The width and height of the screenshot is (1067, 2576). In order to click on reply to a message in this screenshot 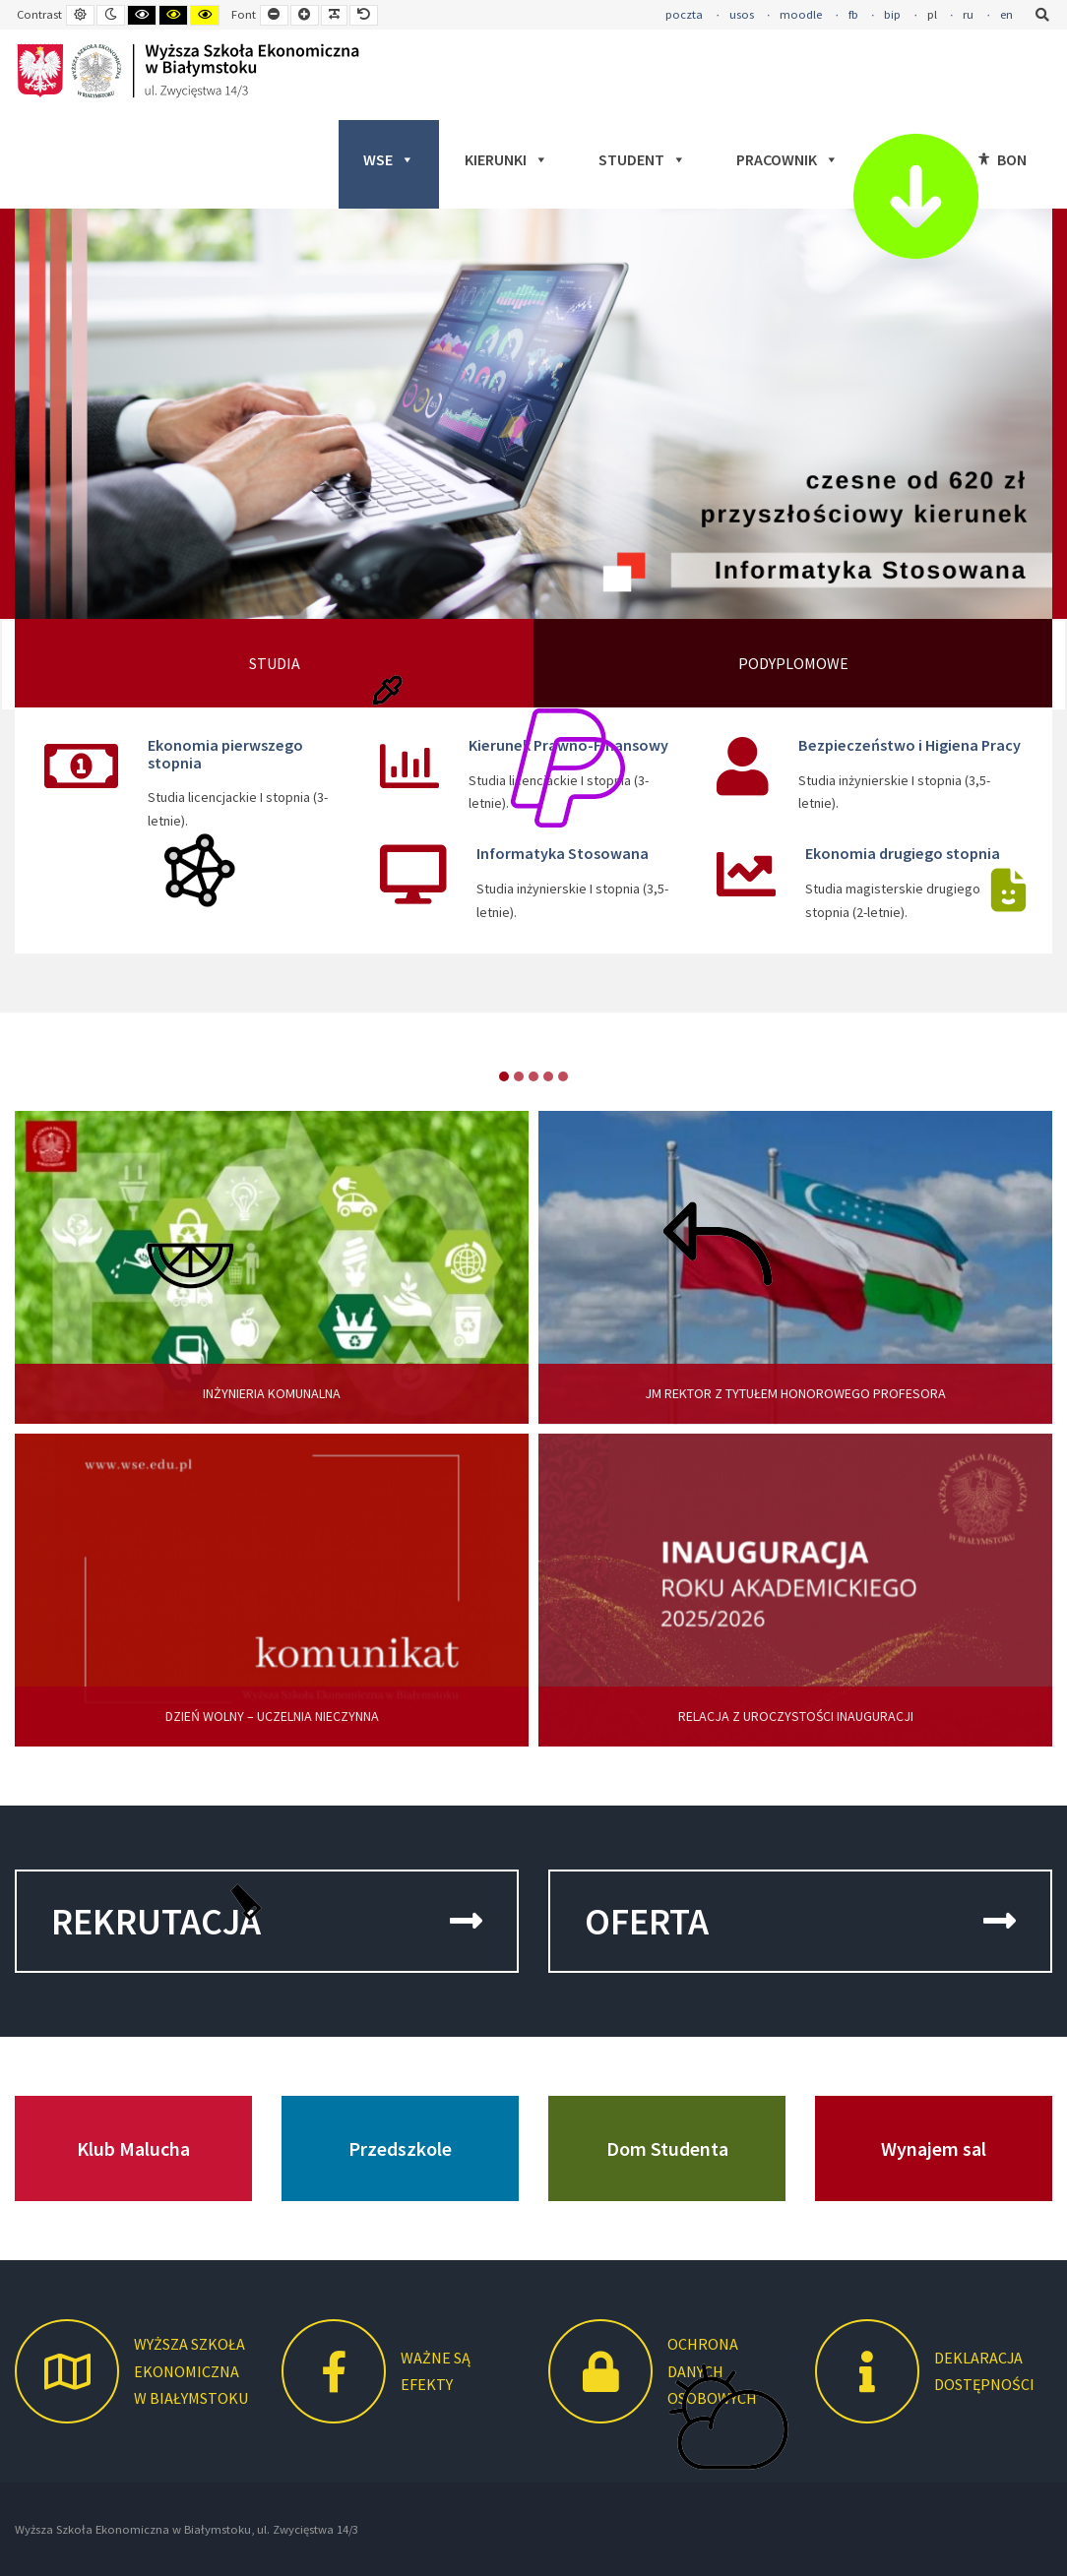, I will do `click(718, 1244)`.